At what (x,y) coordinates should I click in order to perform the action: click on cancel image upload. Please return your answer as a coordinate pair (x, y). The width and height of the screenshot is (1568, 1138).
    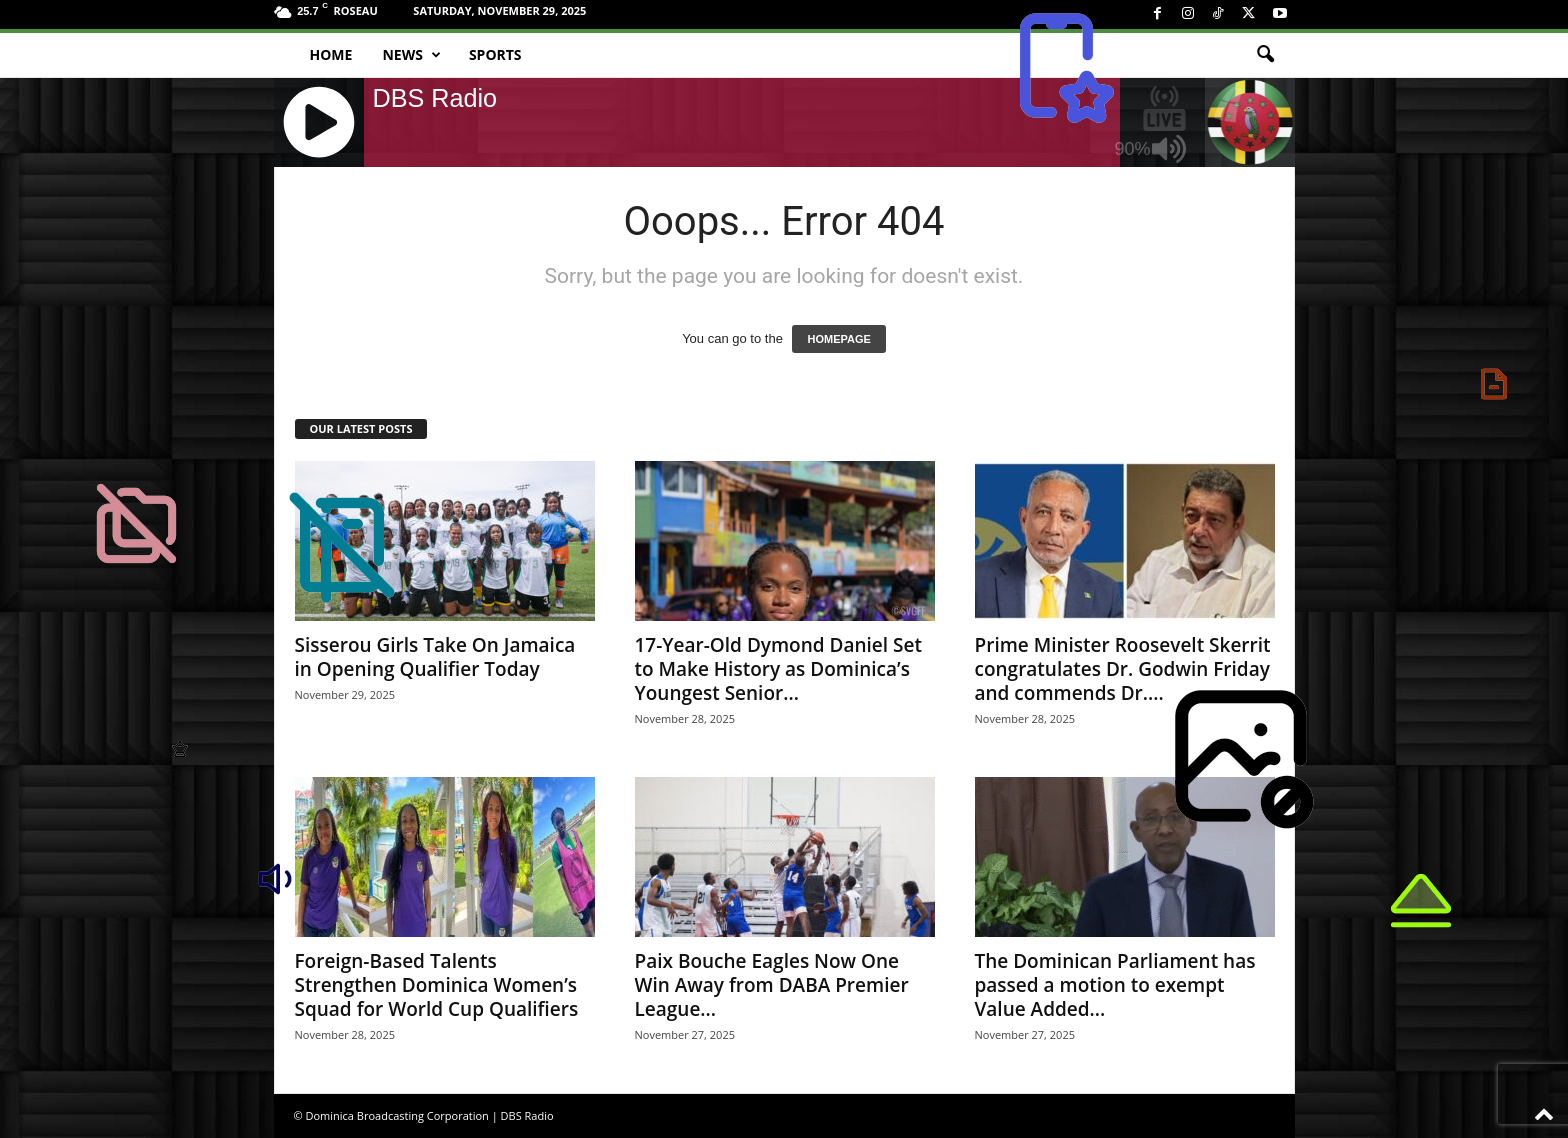
    Looking at the image, I should click on (1241, 756).